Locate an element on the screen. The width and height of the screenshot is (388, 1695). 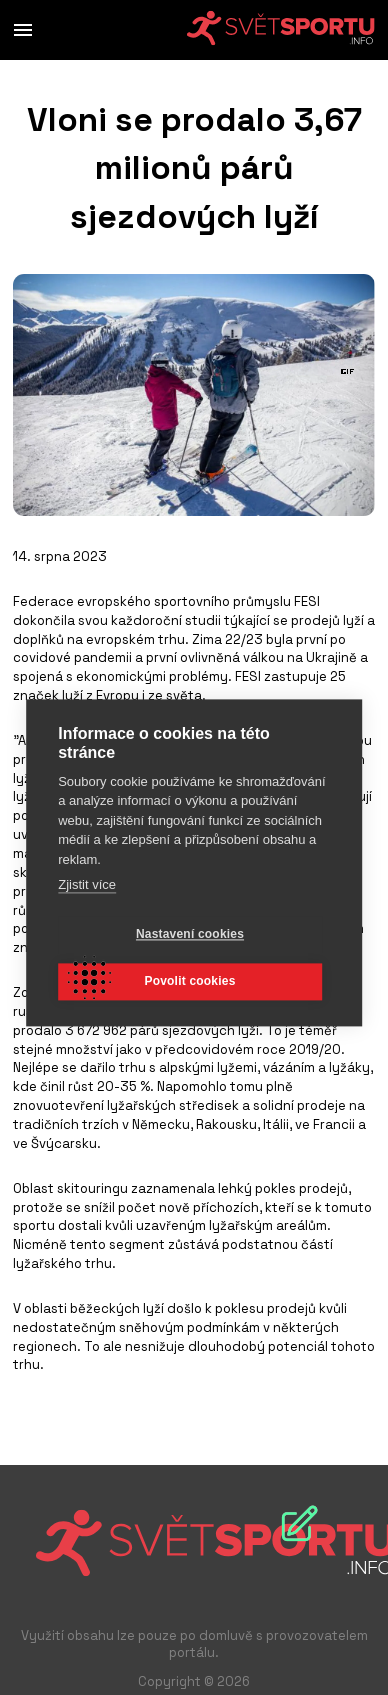
apply blur effect to image is located at coordinates (89, 977).